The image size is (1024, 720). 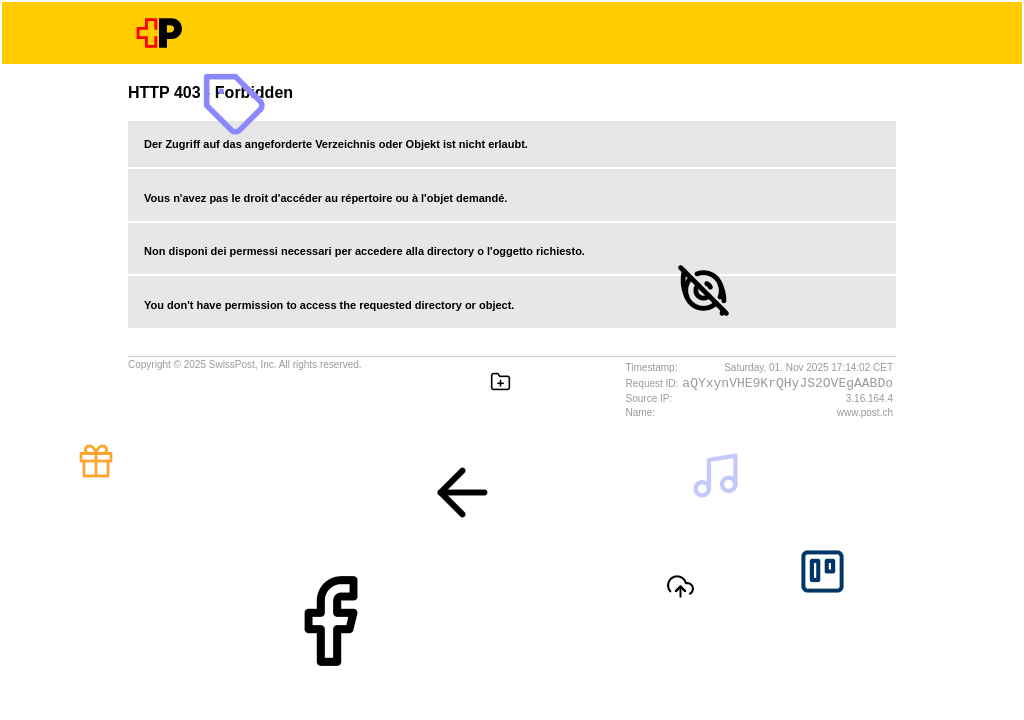 I want to click on redeem a gift or reward, so click(x=96, y=461).